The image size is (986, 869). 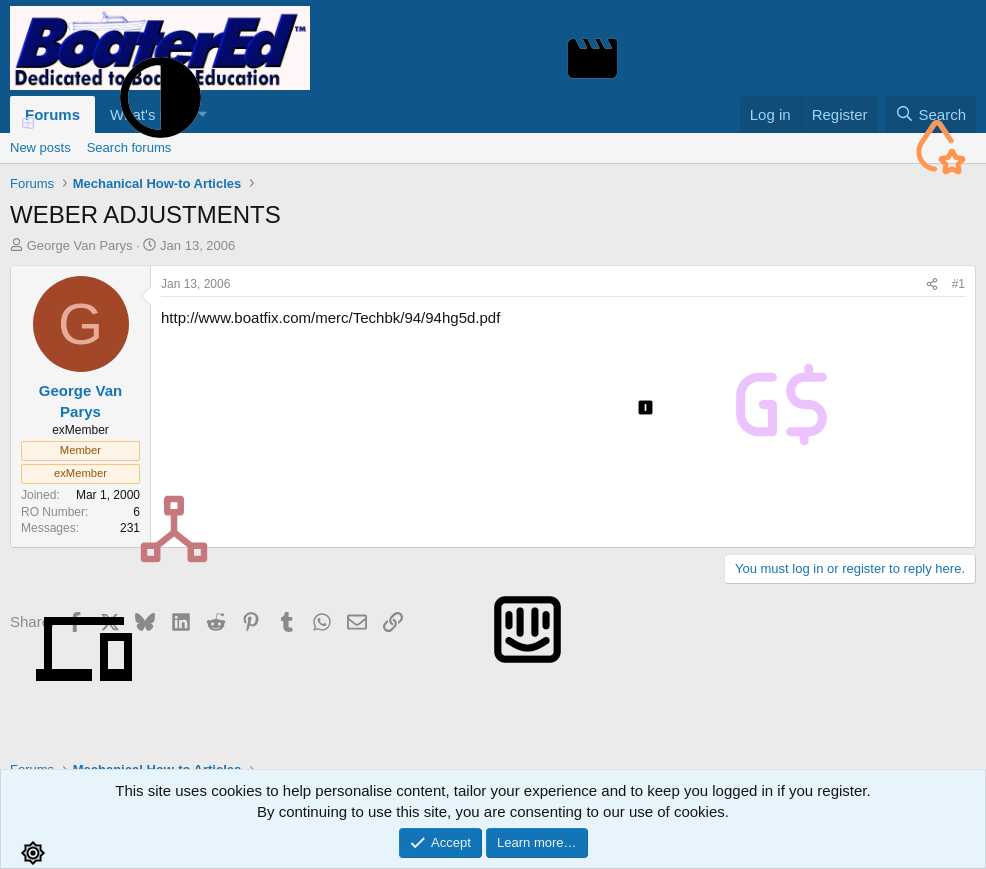 What do you see at coordinates (174, 529) in the screenshot?
I see `view organizational hierarchy or structure` at bounding box center [174, 529].